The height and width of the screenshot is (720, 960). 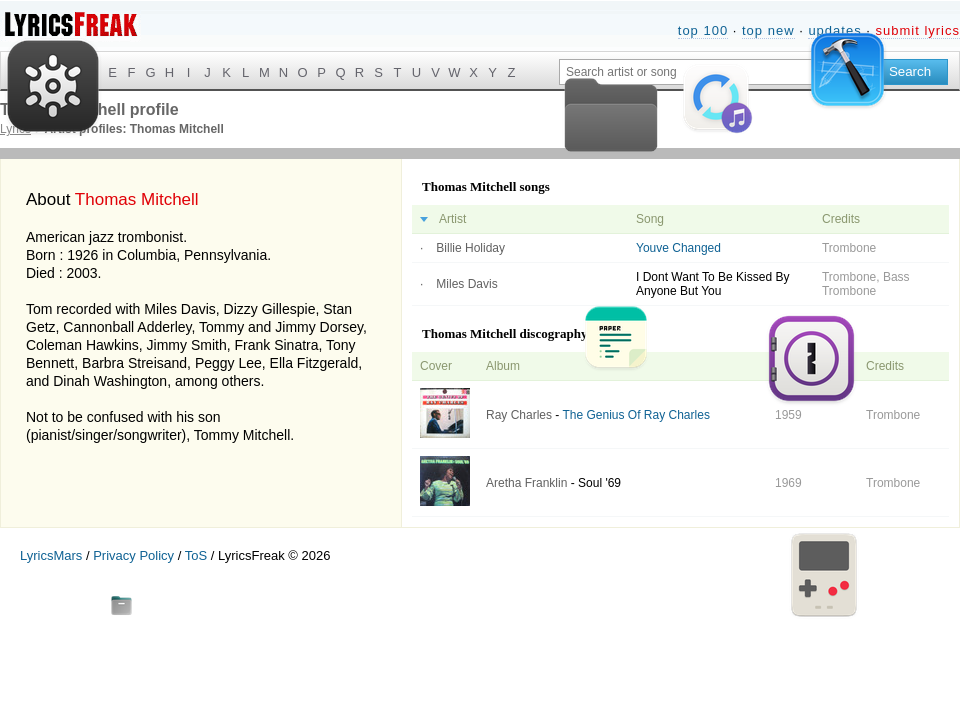 I want to click on open the file manager application, so click(x=121, y=605).